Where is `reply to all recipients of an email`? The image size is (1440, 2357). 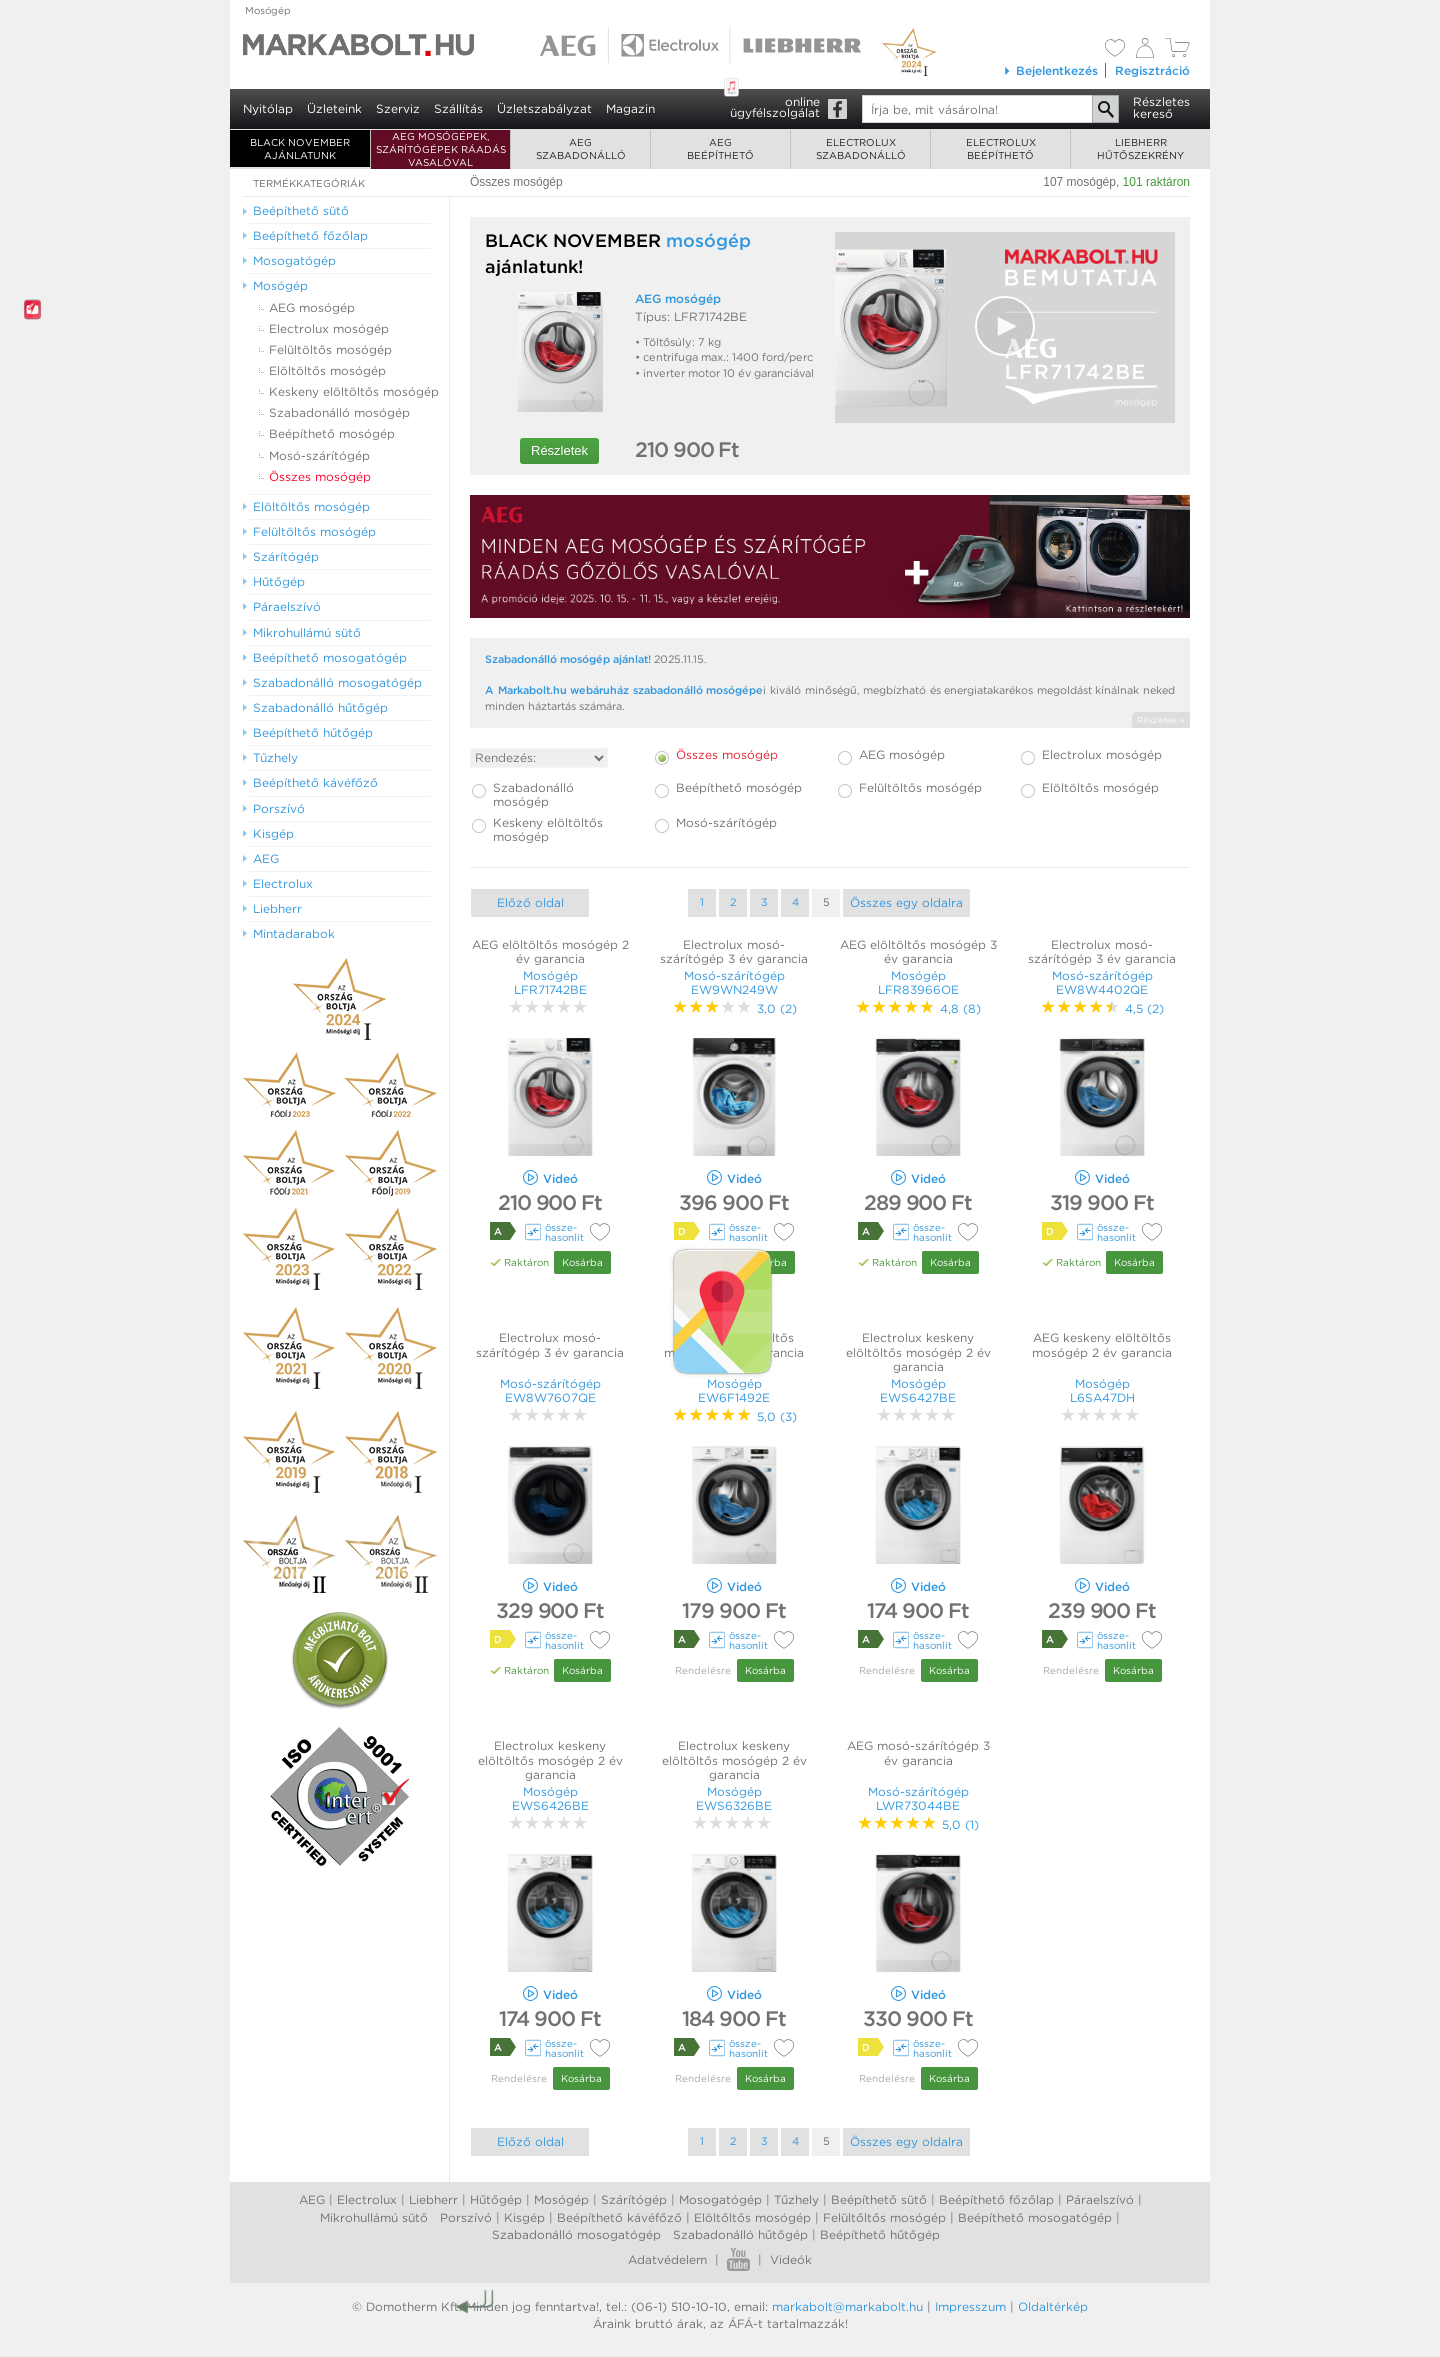
reply to all recipients of an email is located at coordinates (474, 2299).